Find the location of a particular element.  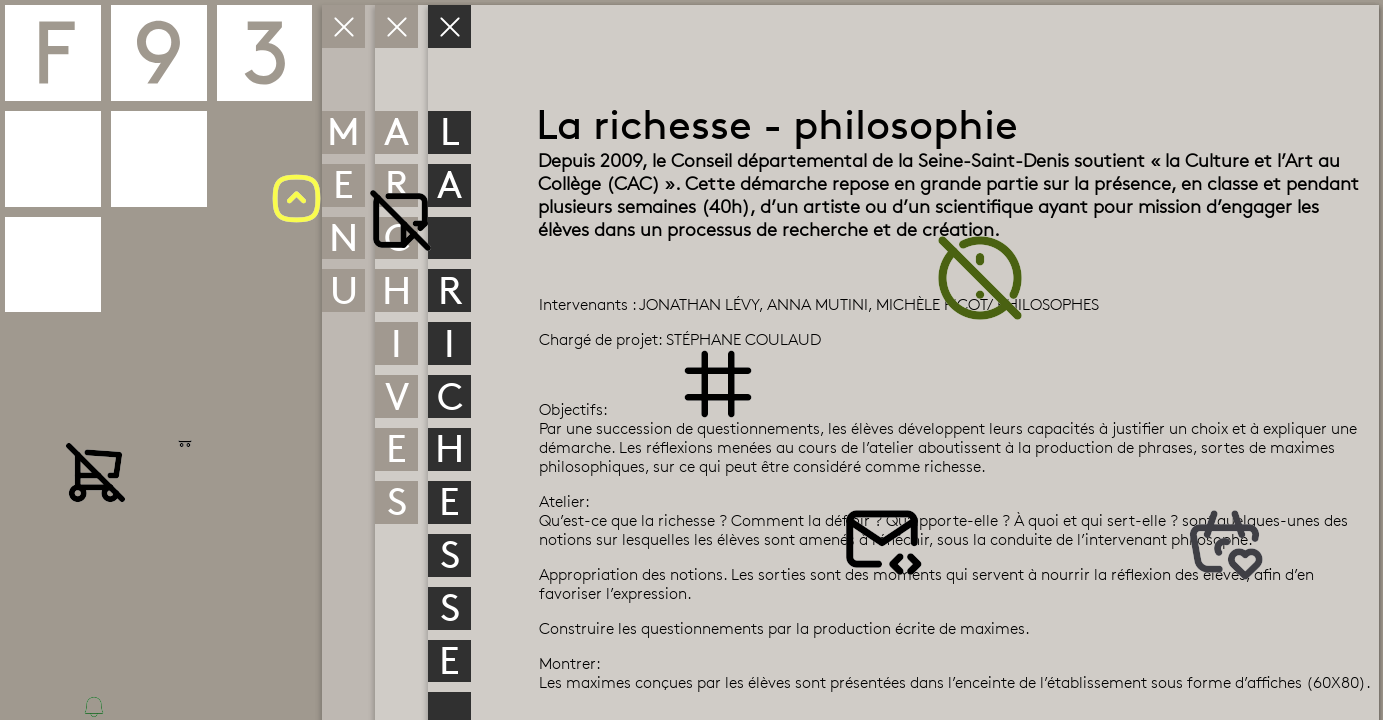

shopping cart unavailable or disabled is located at coordinates (95, 472).